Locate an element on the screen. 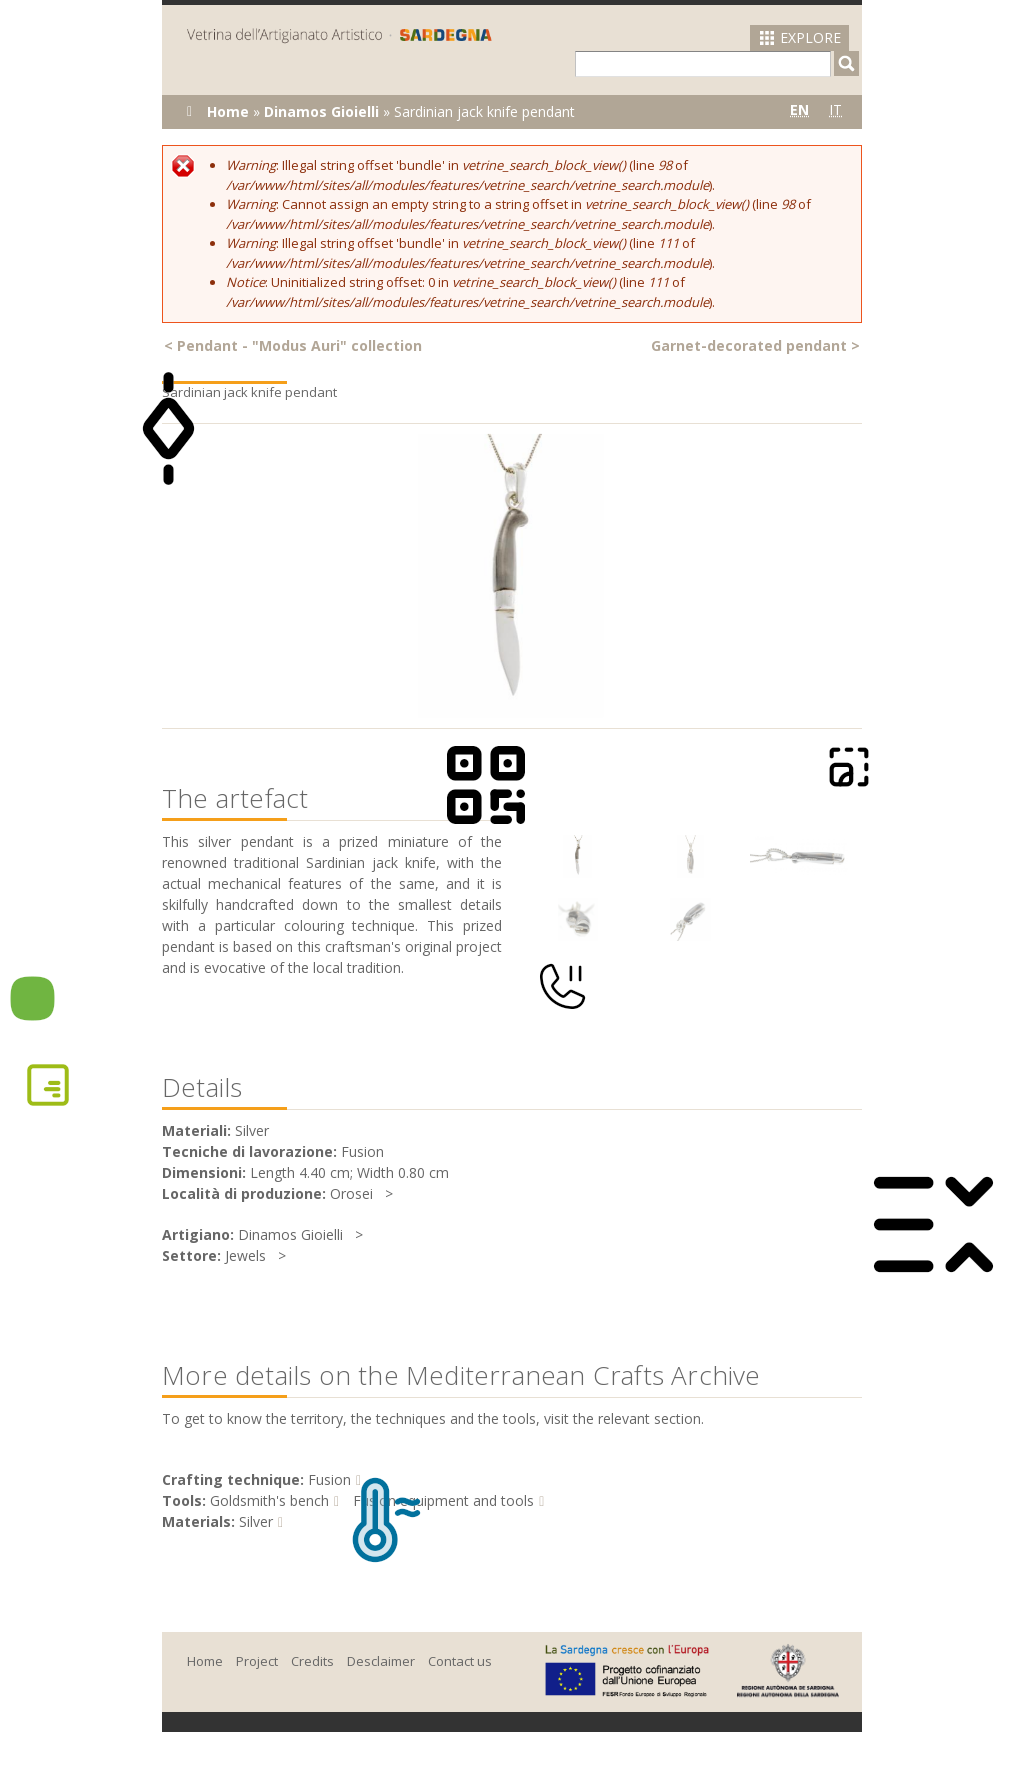  align content to bottom-right of container is located at coordinates (48, 1085).